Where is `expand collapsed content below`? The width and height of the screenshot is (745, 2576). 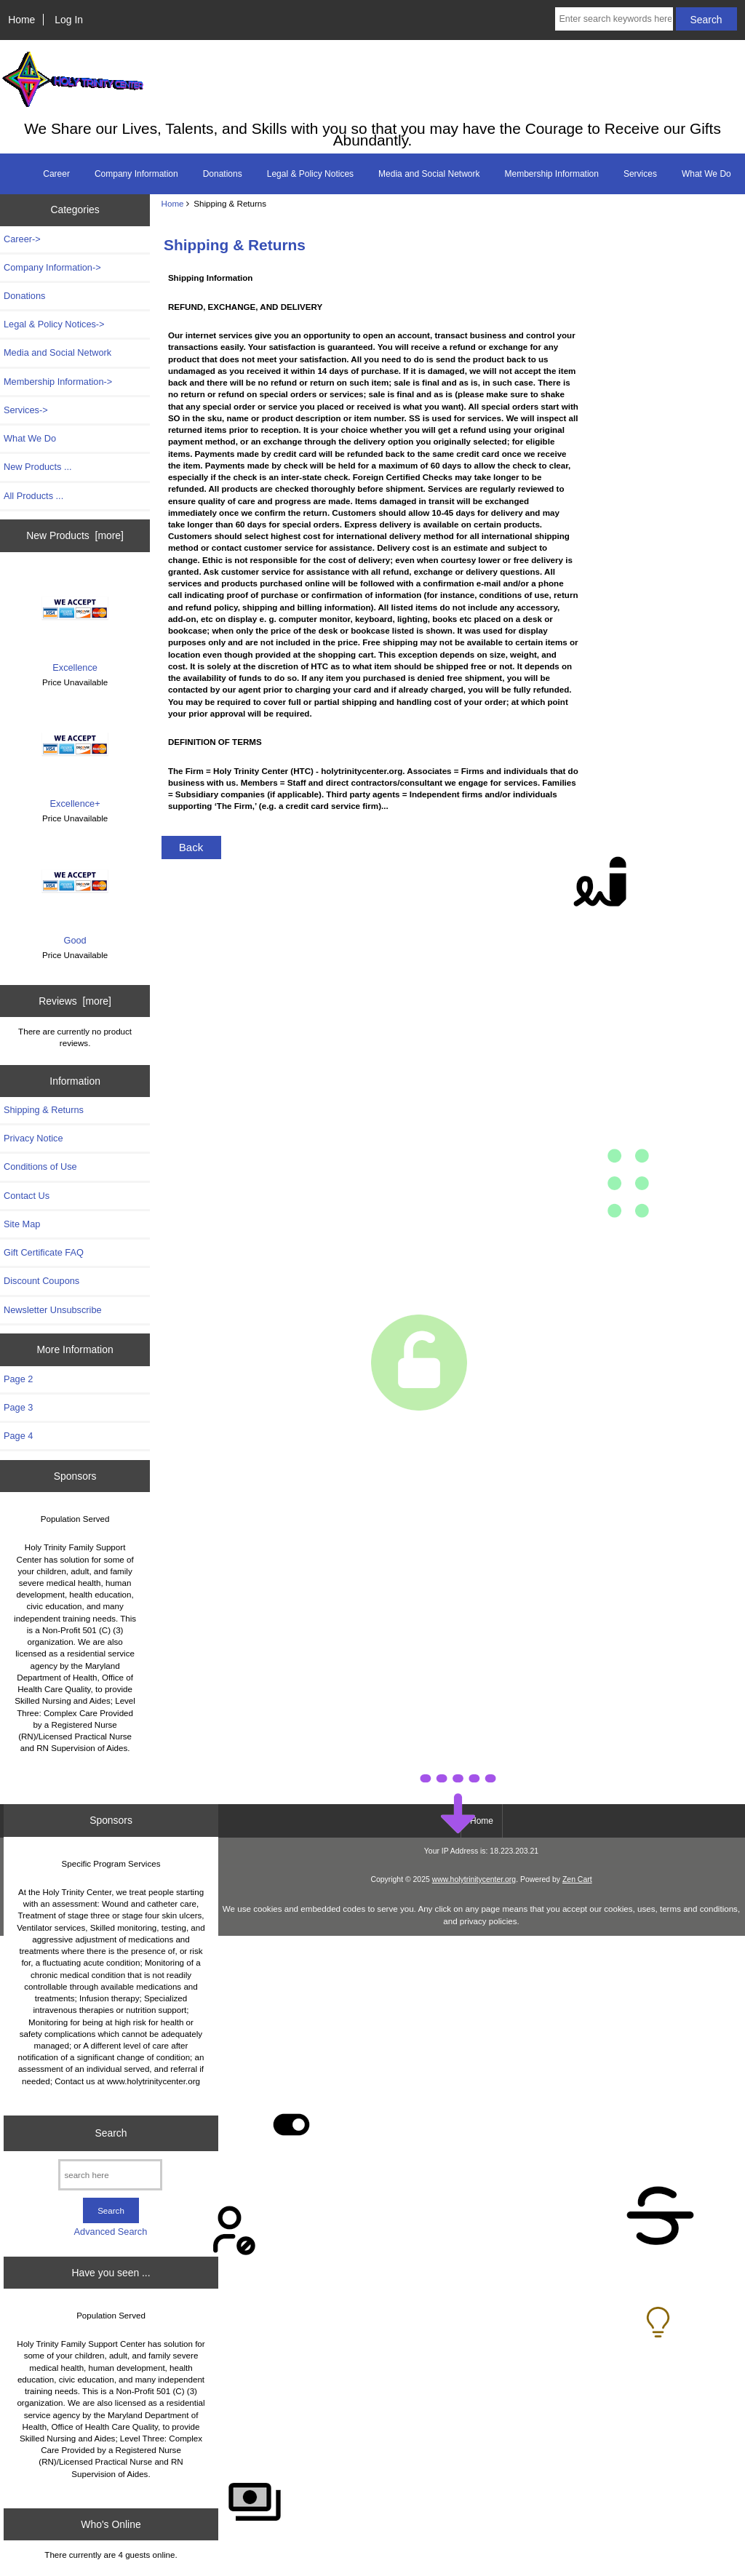 expand collapsed content below is located at coordinates (458, 1798).